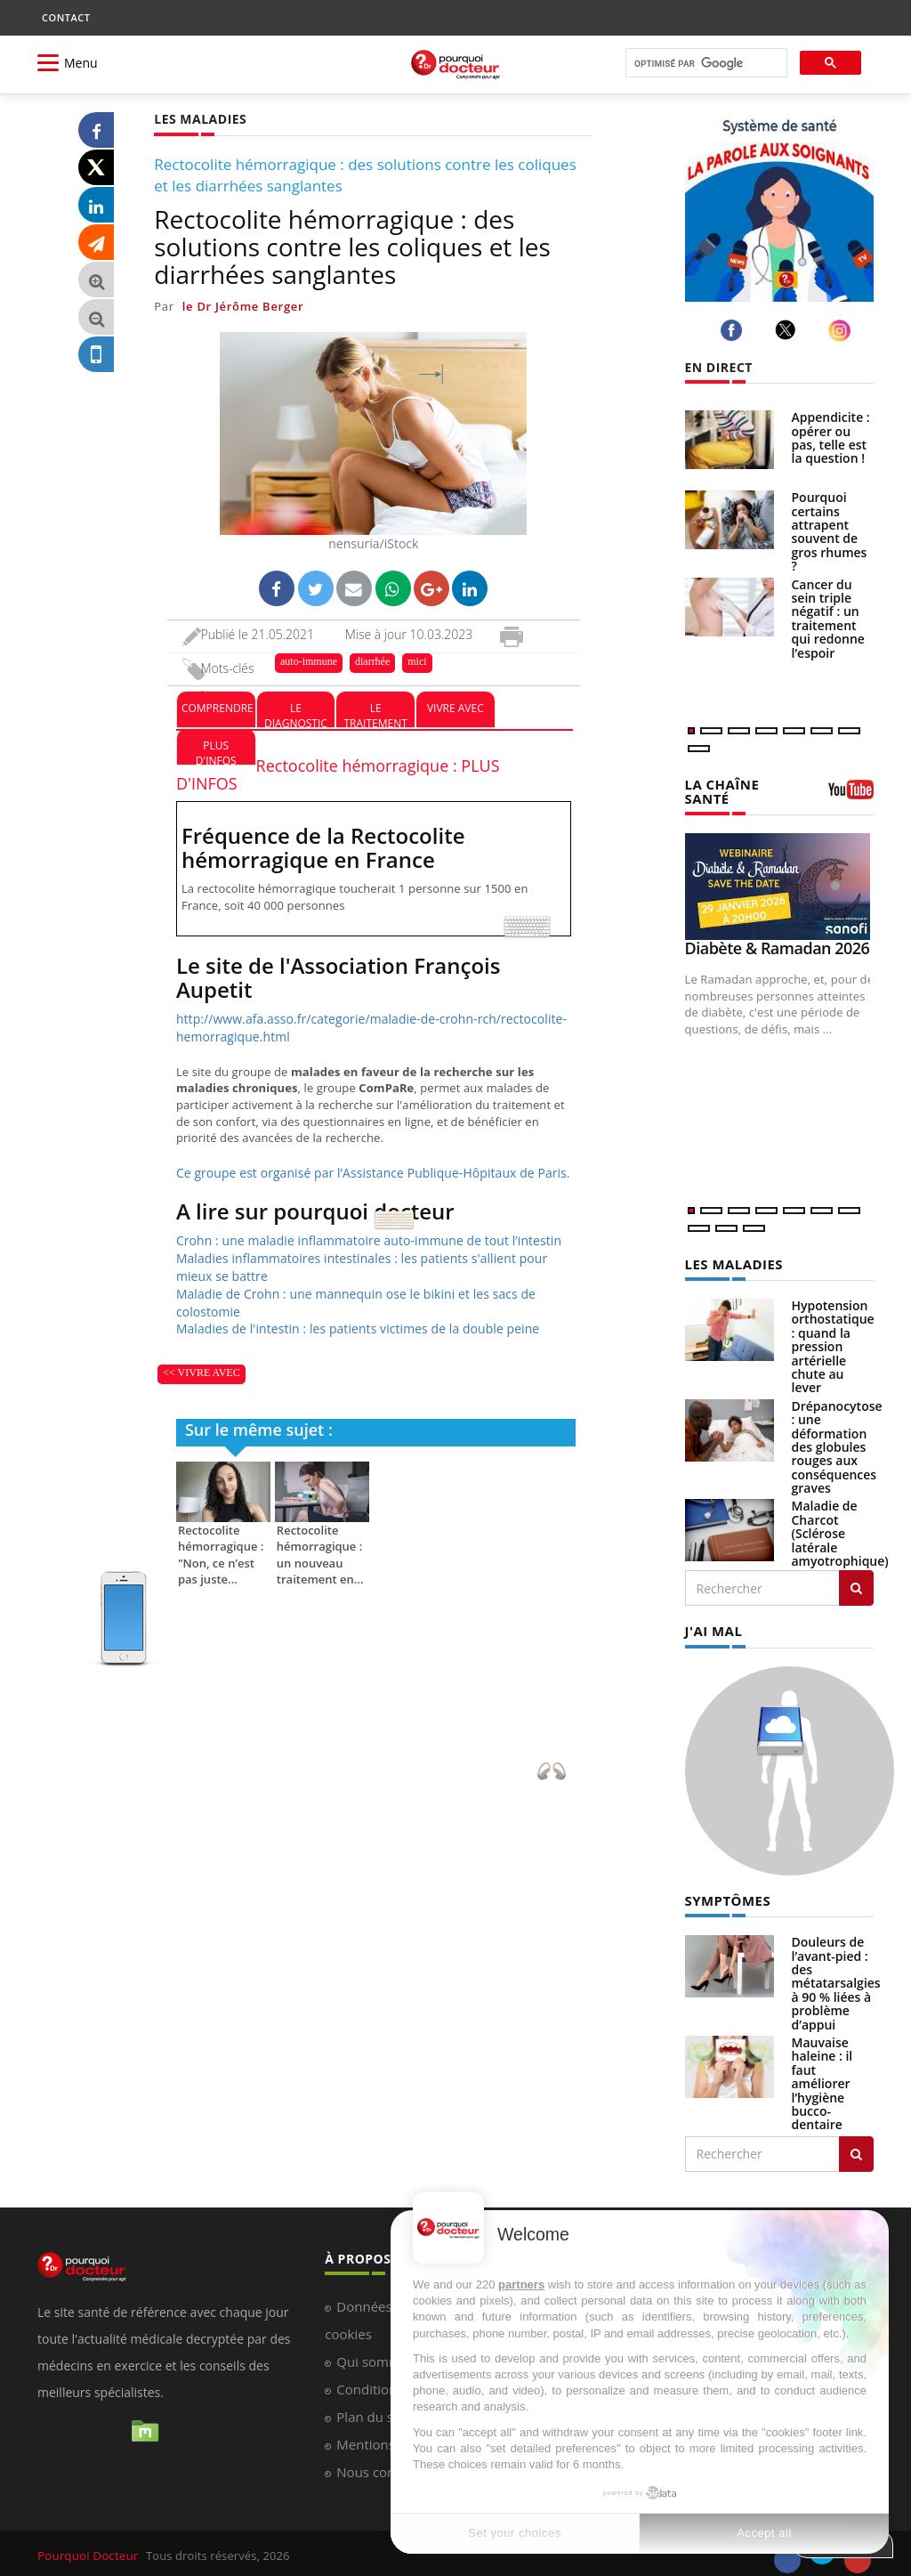  Describe the element at coordinates (145, 2432) in the screenshot. I see `open quixel mixer project files folder` at that location.